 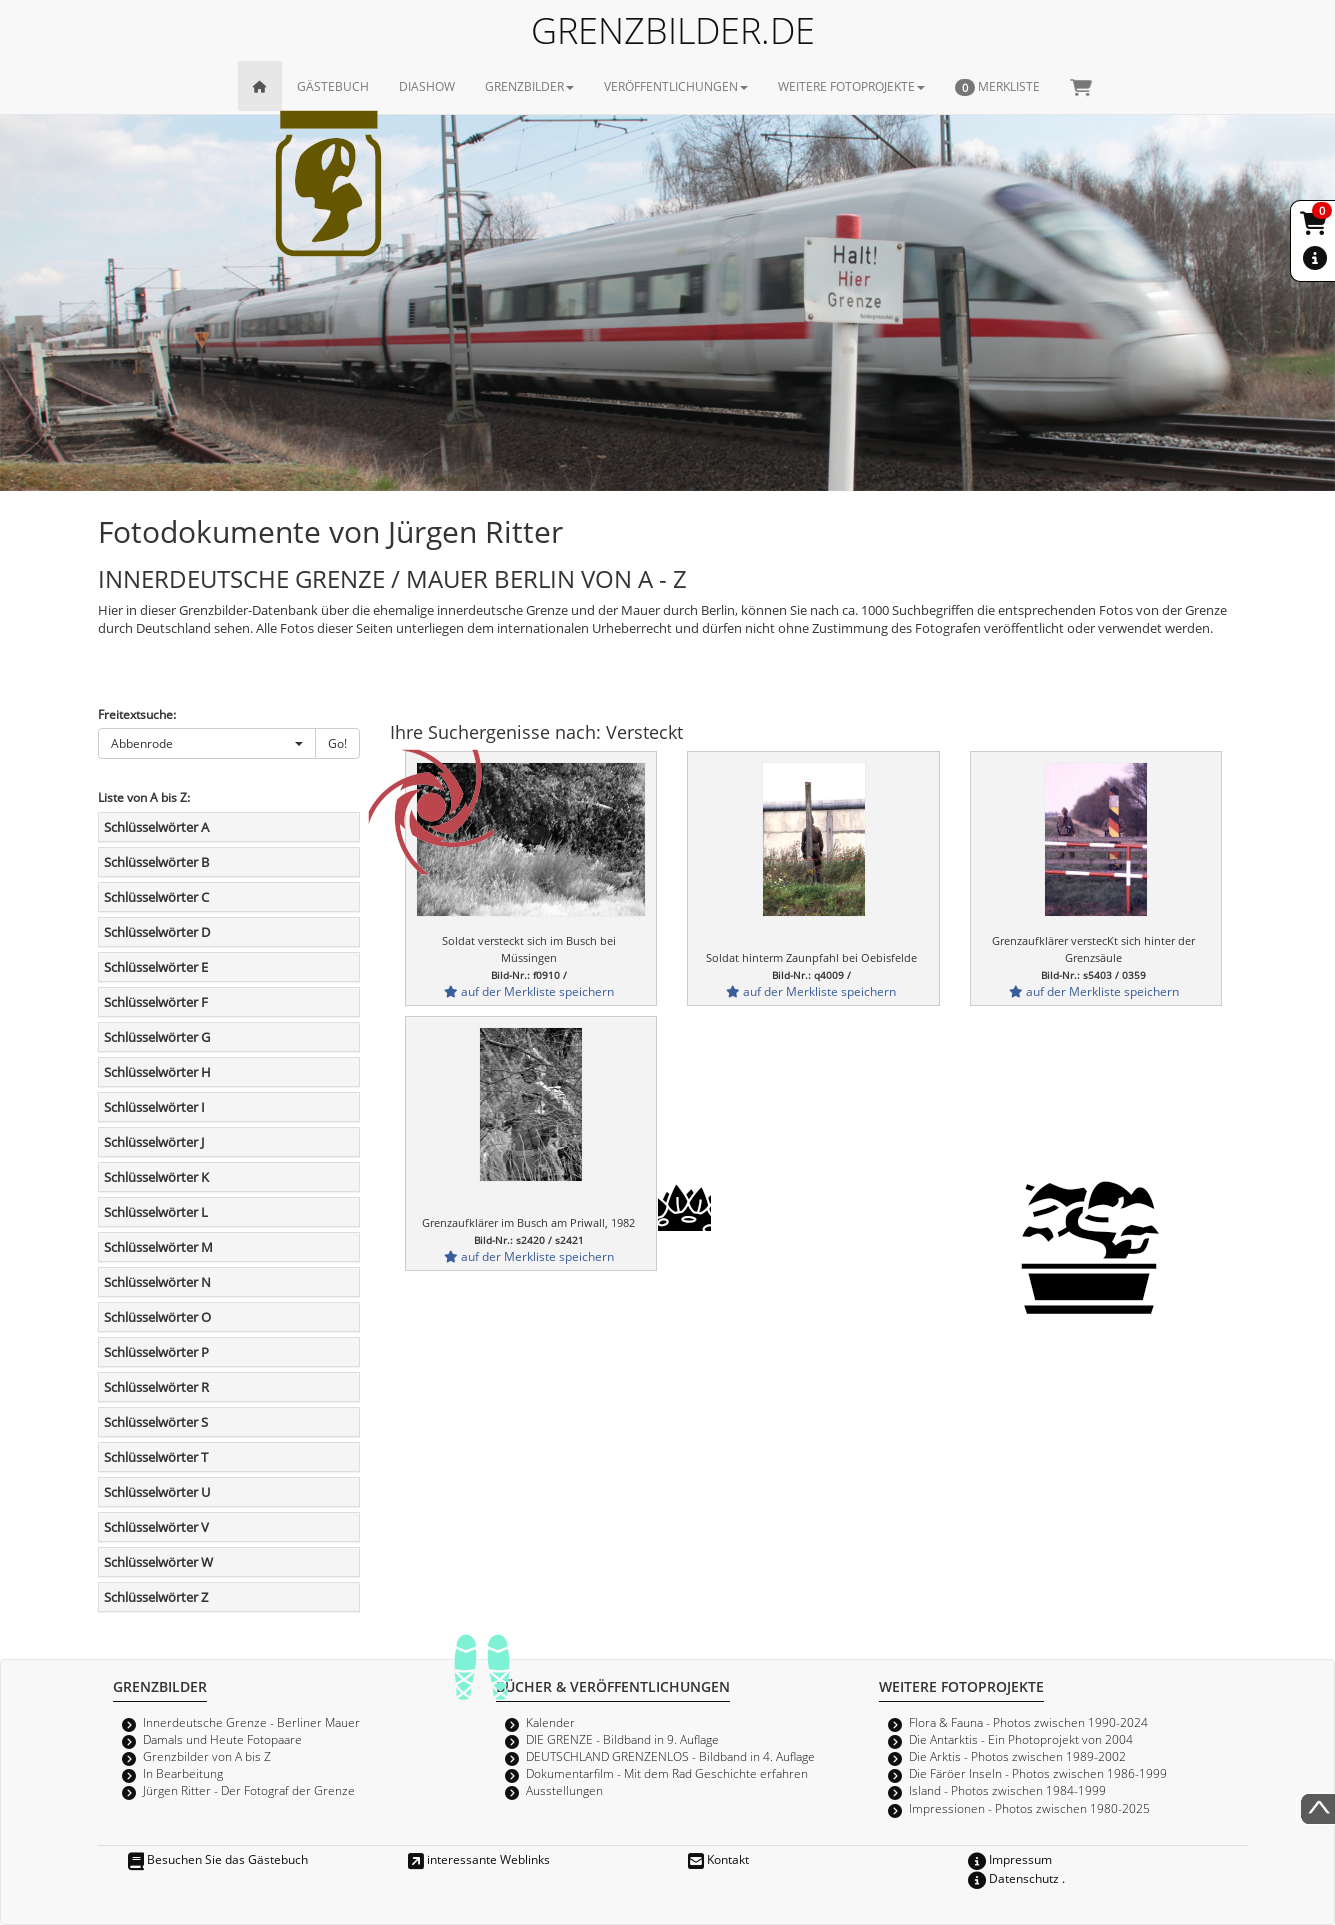 I want to click on spy or stealth game mode, so click(x=431, y=812).